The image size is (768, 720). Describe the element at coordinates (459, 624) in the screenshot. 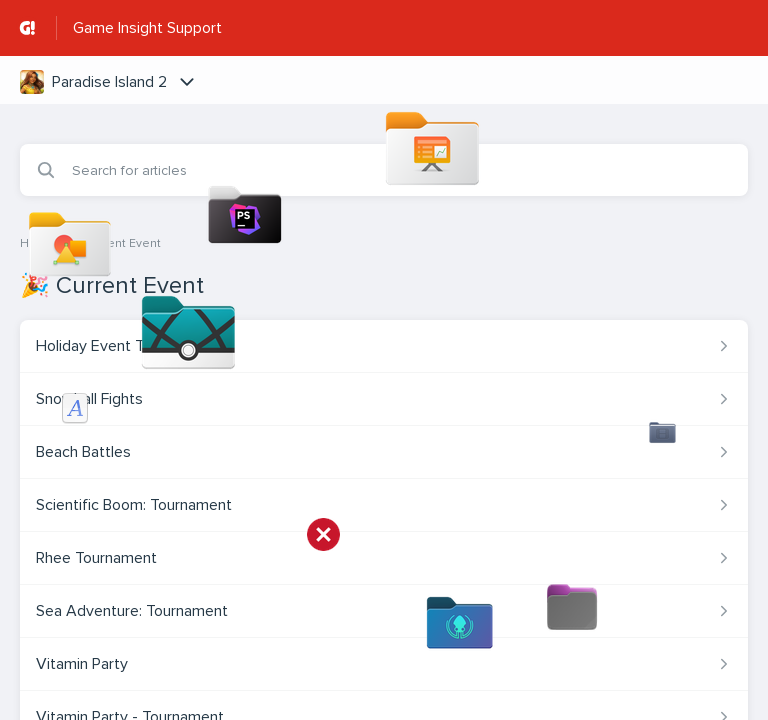

I see `open folder containing GitKraken projects` at that location.